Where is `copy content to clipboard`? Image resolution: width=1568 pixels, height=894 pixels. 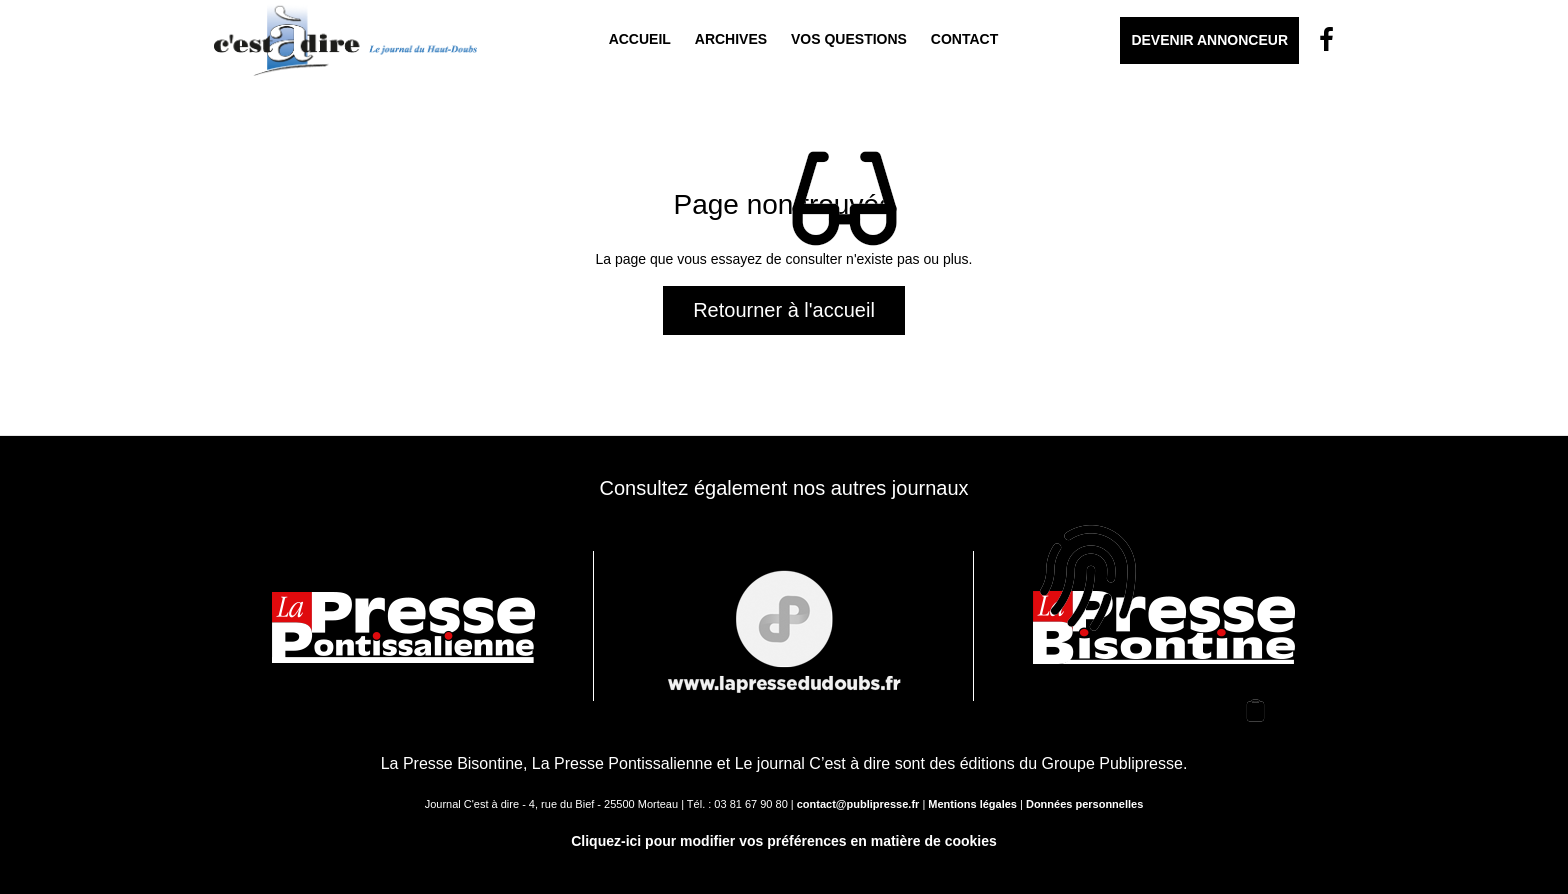 copy content to clipboard is located at coordinates (1255, 710).